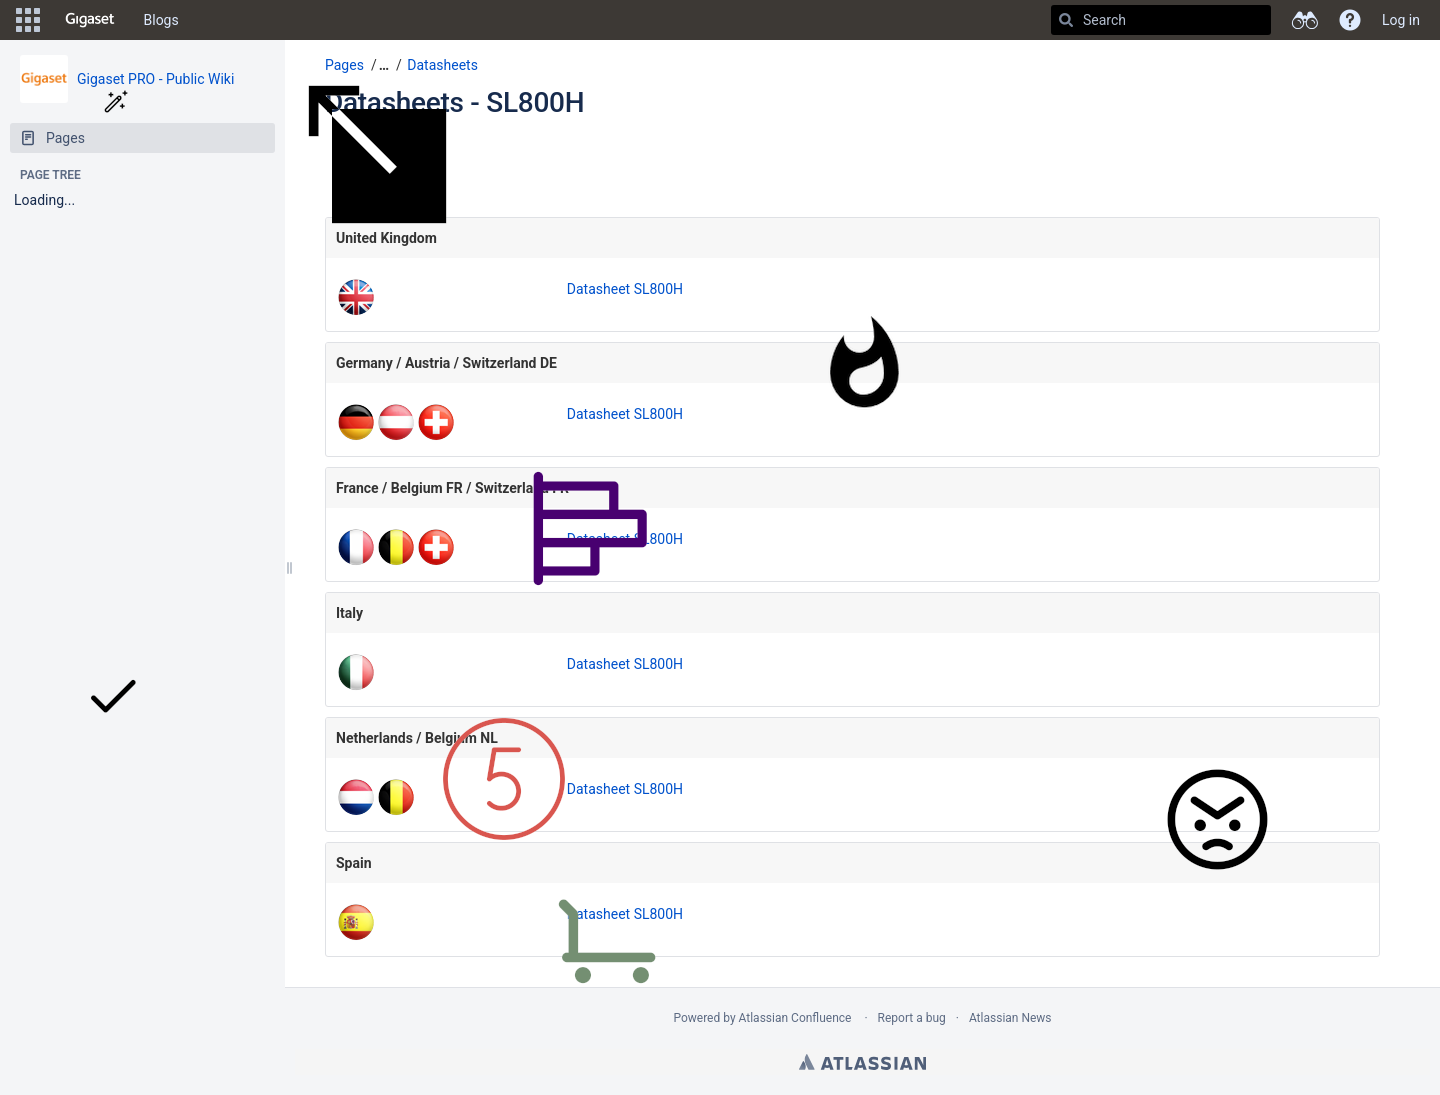 The image size is (1440, 1095). Describe the element at coordinates (377, 154) in the screenshot. I see `navigate to previous screen or parent folder` at that location.